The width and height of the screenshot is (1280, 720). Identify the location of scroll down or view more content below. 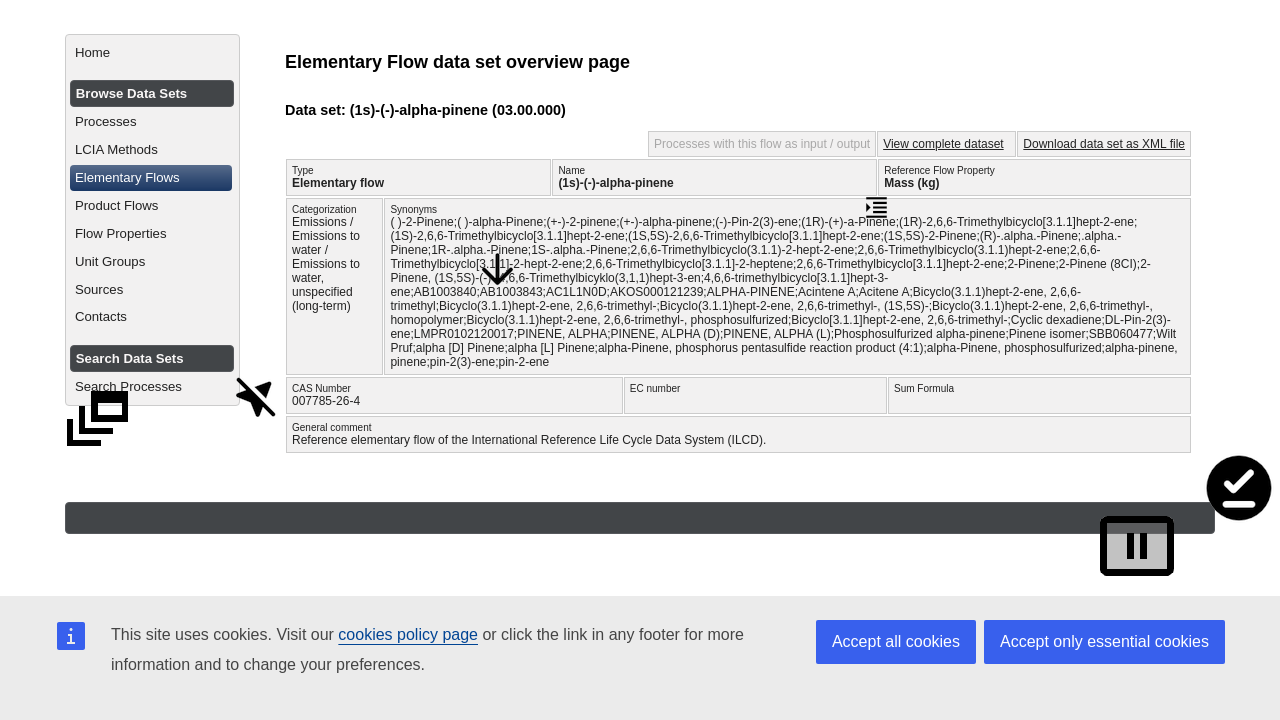
(497, 269).